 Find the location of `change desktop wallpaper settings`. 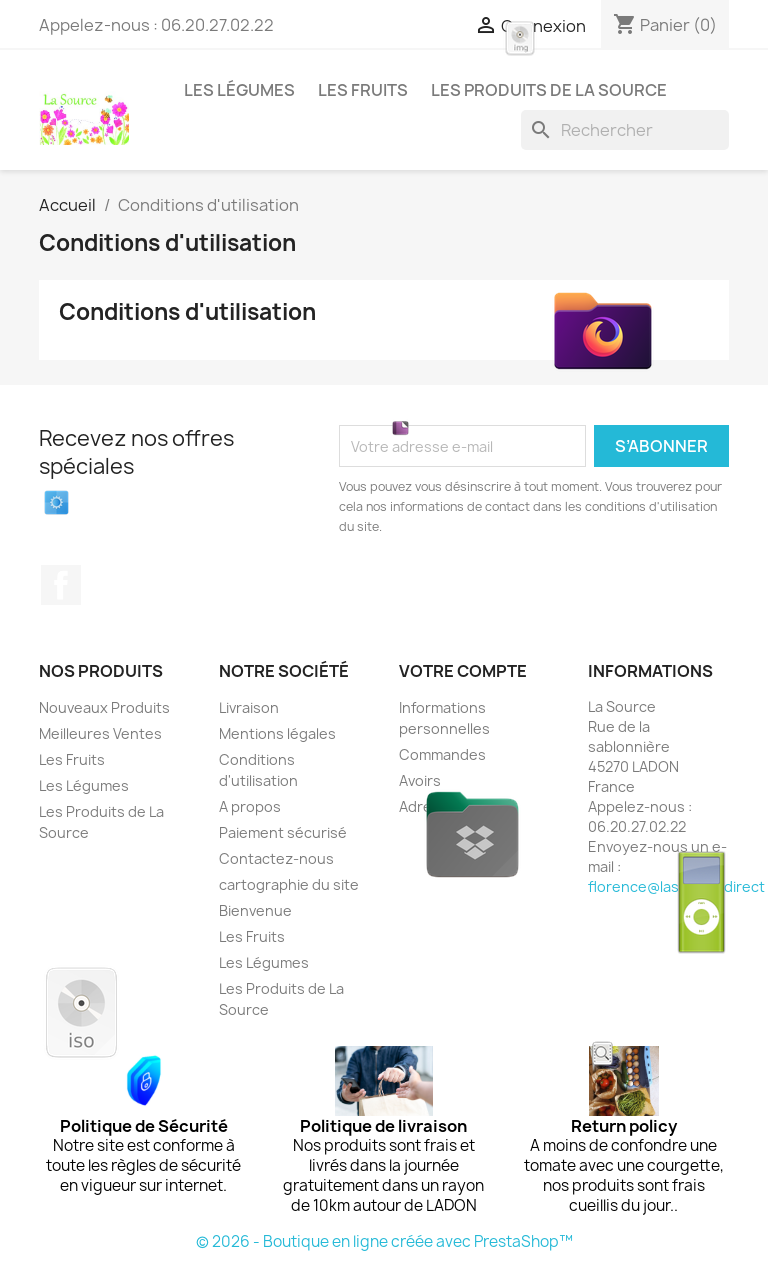

change desktop wallpaper settings is located at coordinates (400, 427).